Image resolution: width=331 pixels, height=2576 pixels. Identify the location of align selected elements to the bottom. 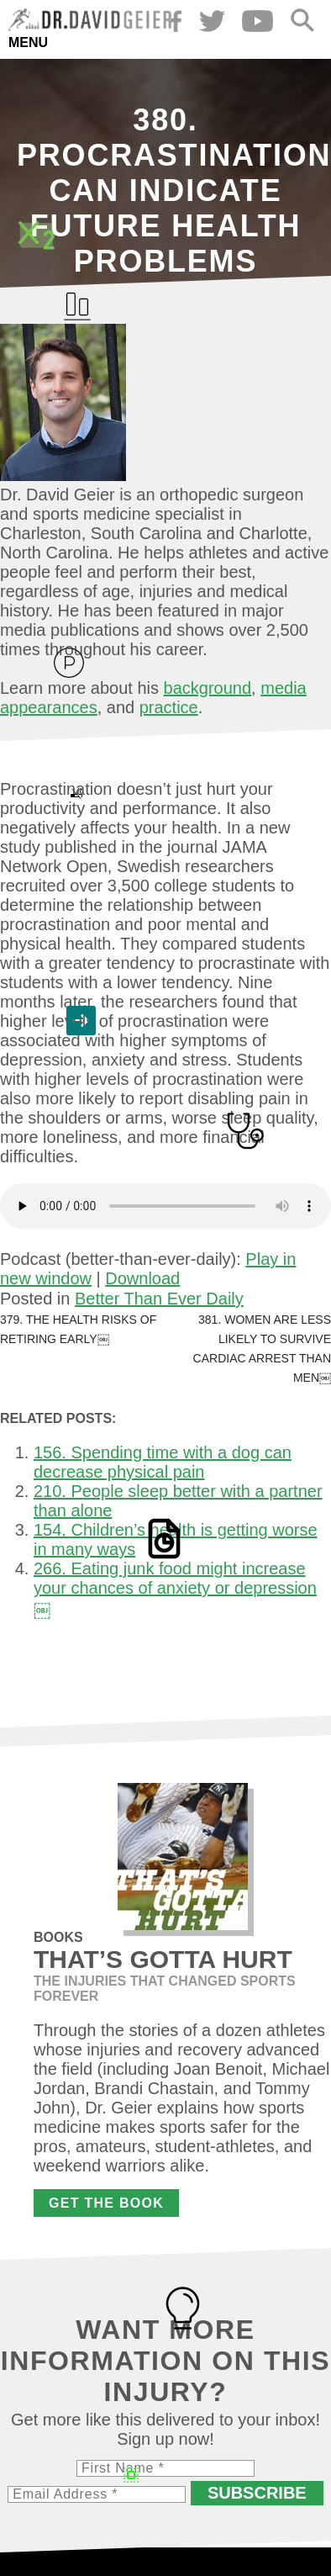
(77, 307).